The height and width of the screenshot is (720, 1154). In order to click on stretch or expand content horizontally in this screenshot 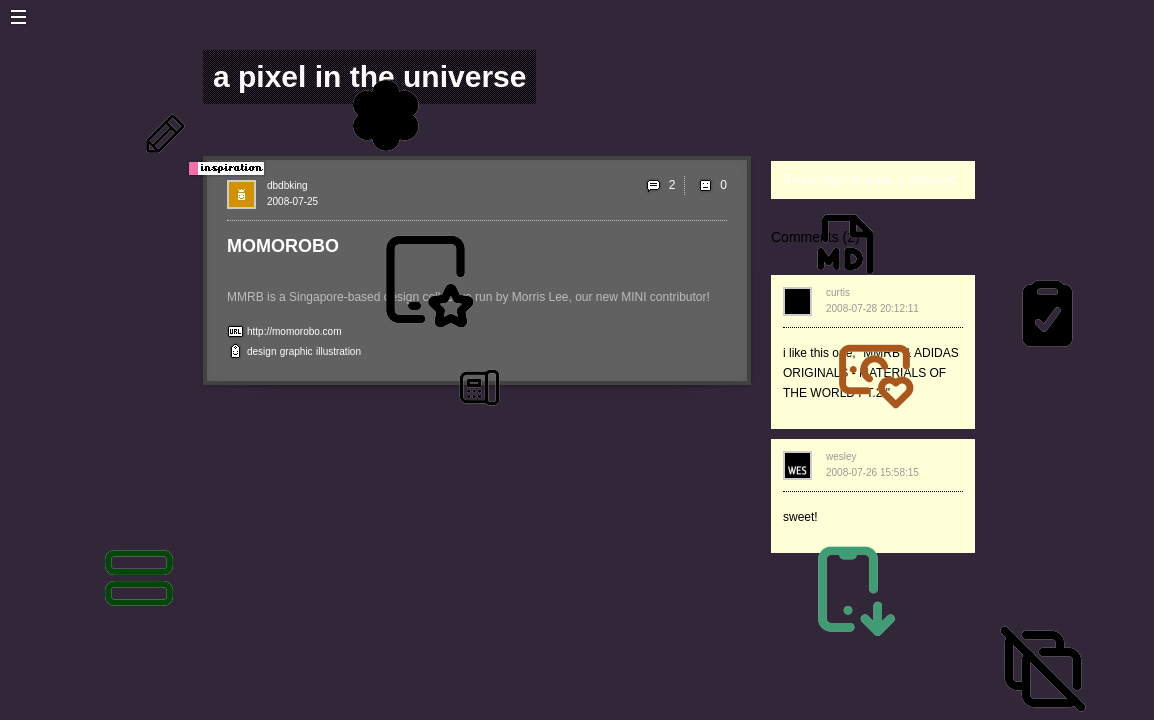, I will do `click(139, 578)`.